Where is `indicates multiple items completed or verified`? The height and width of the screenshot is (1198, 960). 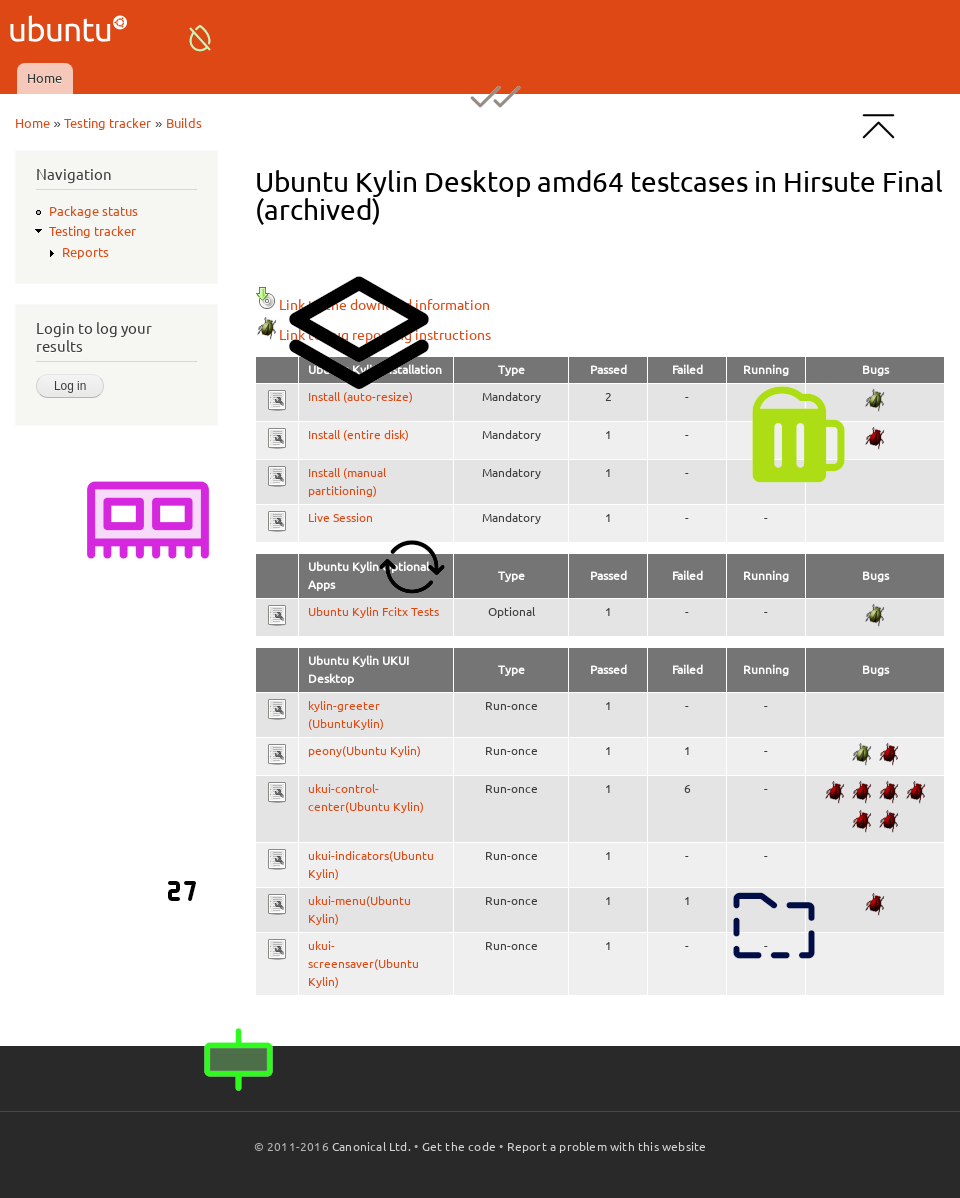 indicates multiple items completed or verified is located at coordinates (495, 97).